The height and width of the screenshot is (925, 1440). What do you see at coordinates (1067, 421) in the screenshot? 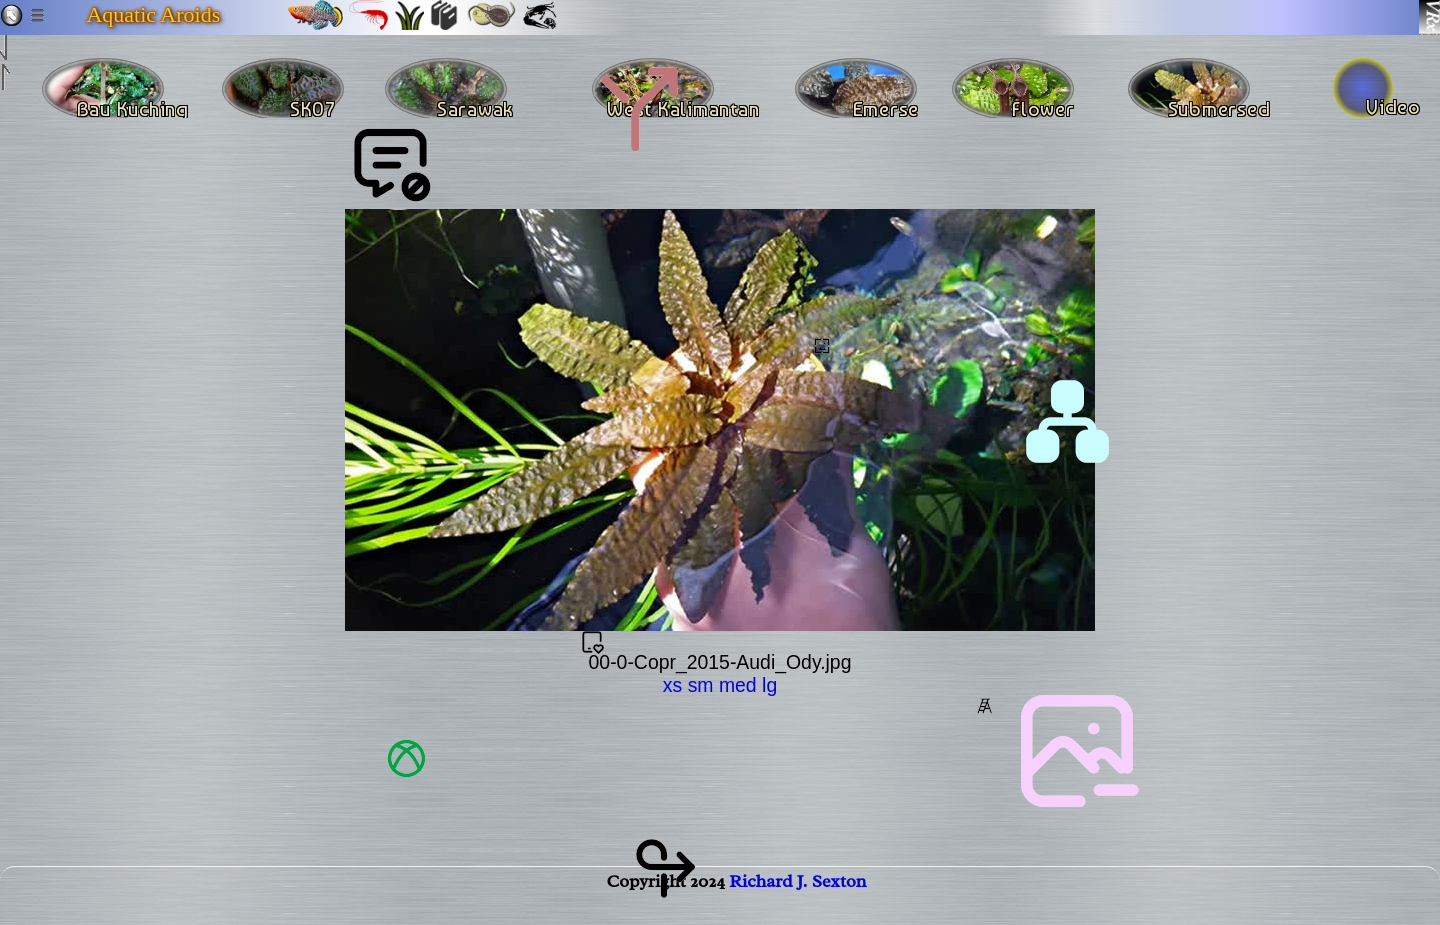
I see `view organizational hierarchy or structure` at bounding box center [1067, 421].